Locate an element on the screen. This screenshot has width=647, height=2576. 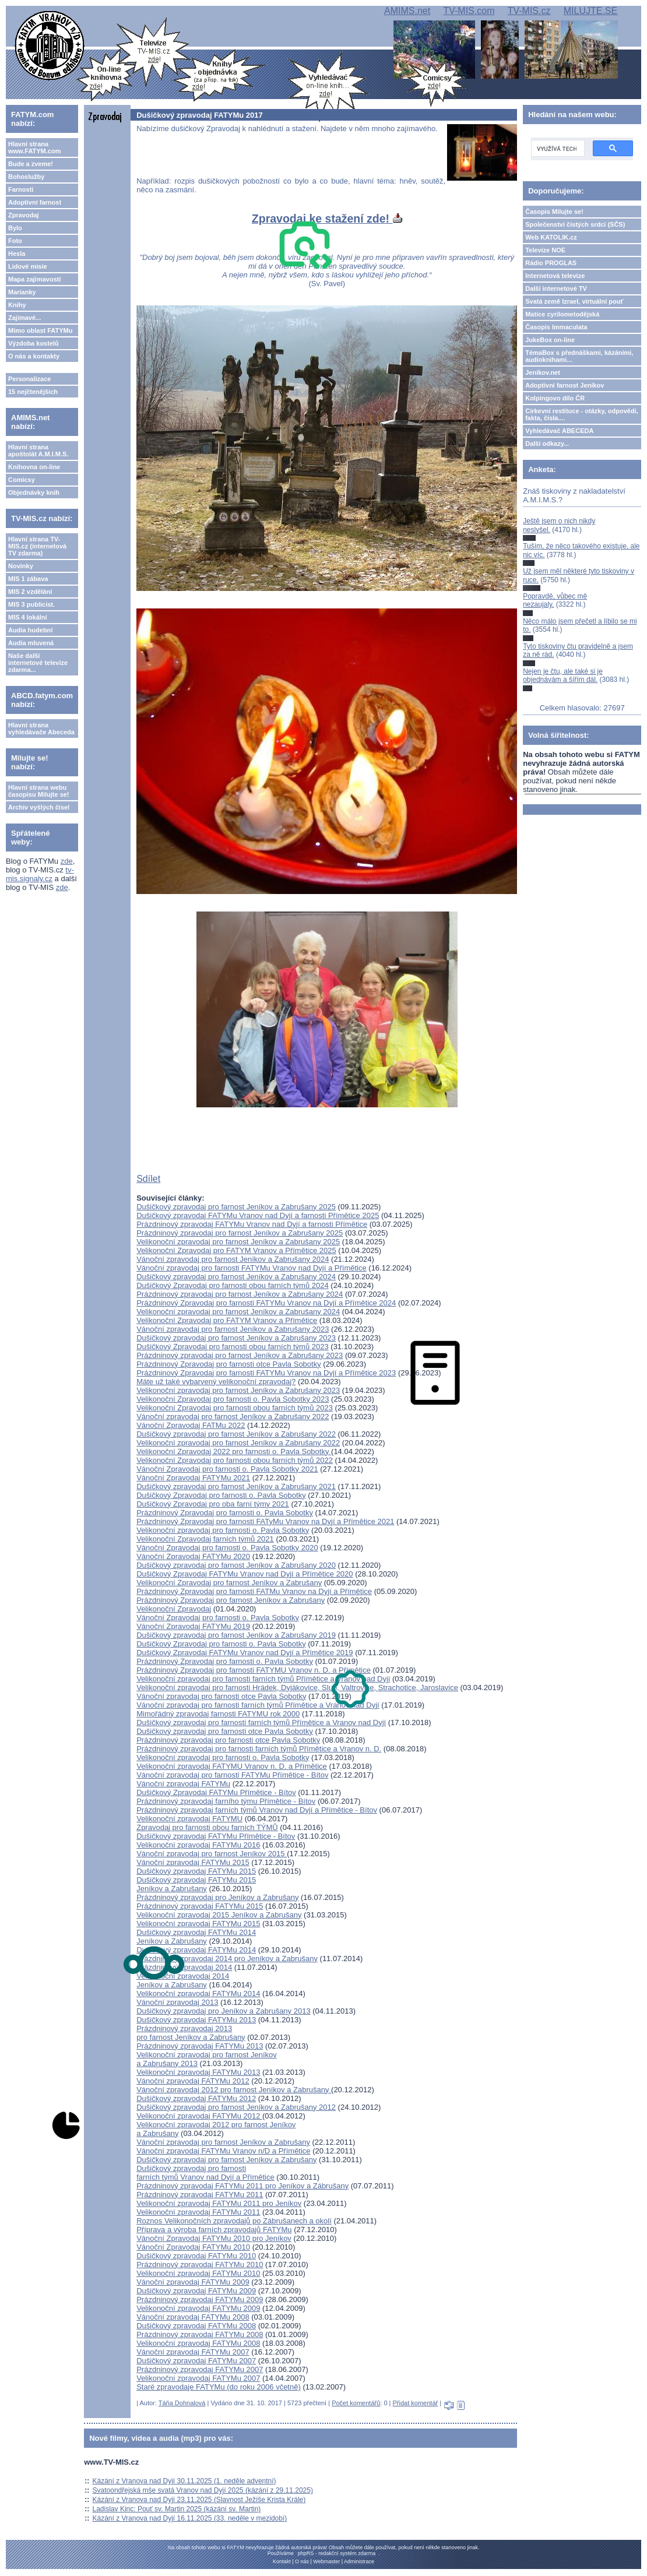
view analytics or statistics is located at coordinates (66, 2125).